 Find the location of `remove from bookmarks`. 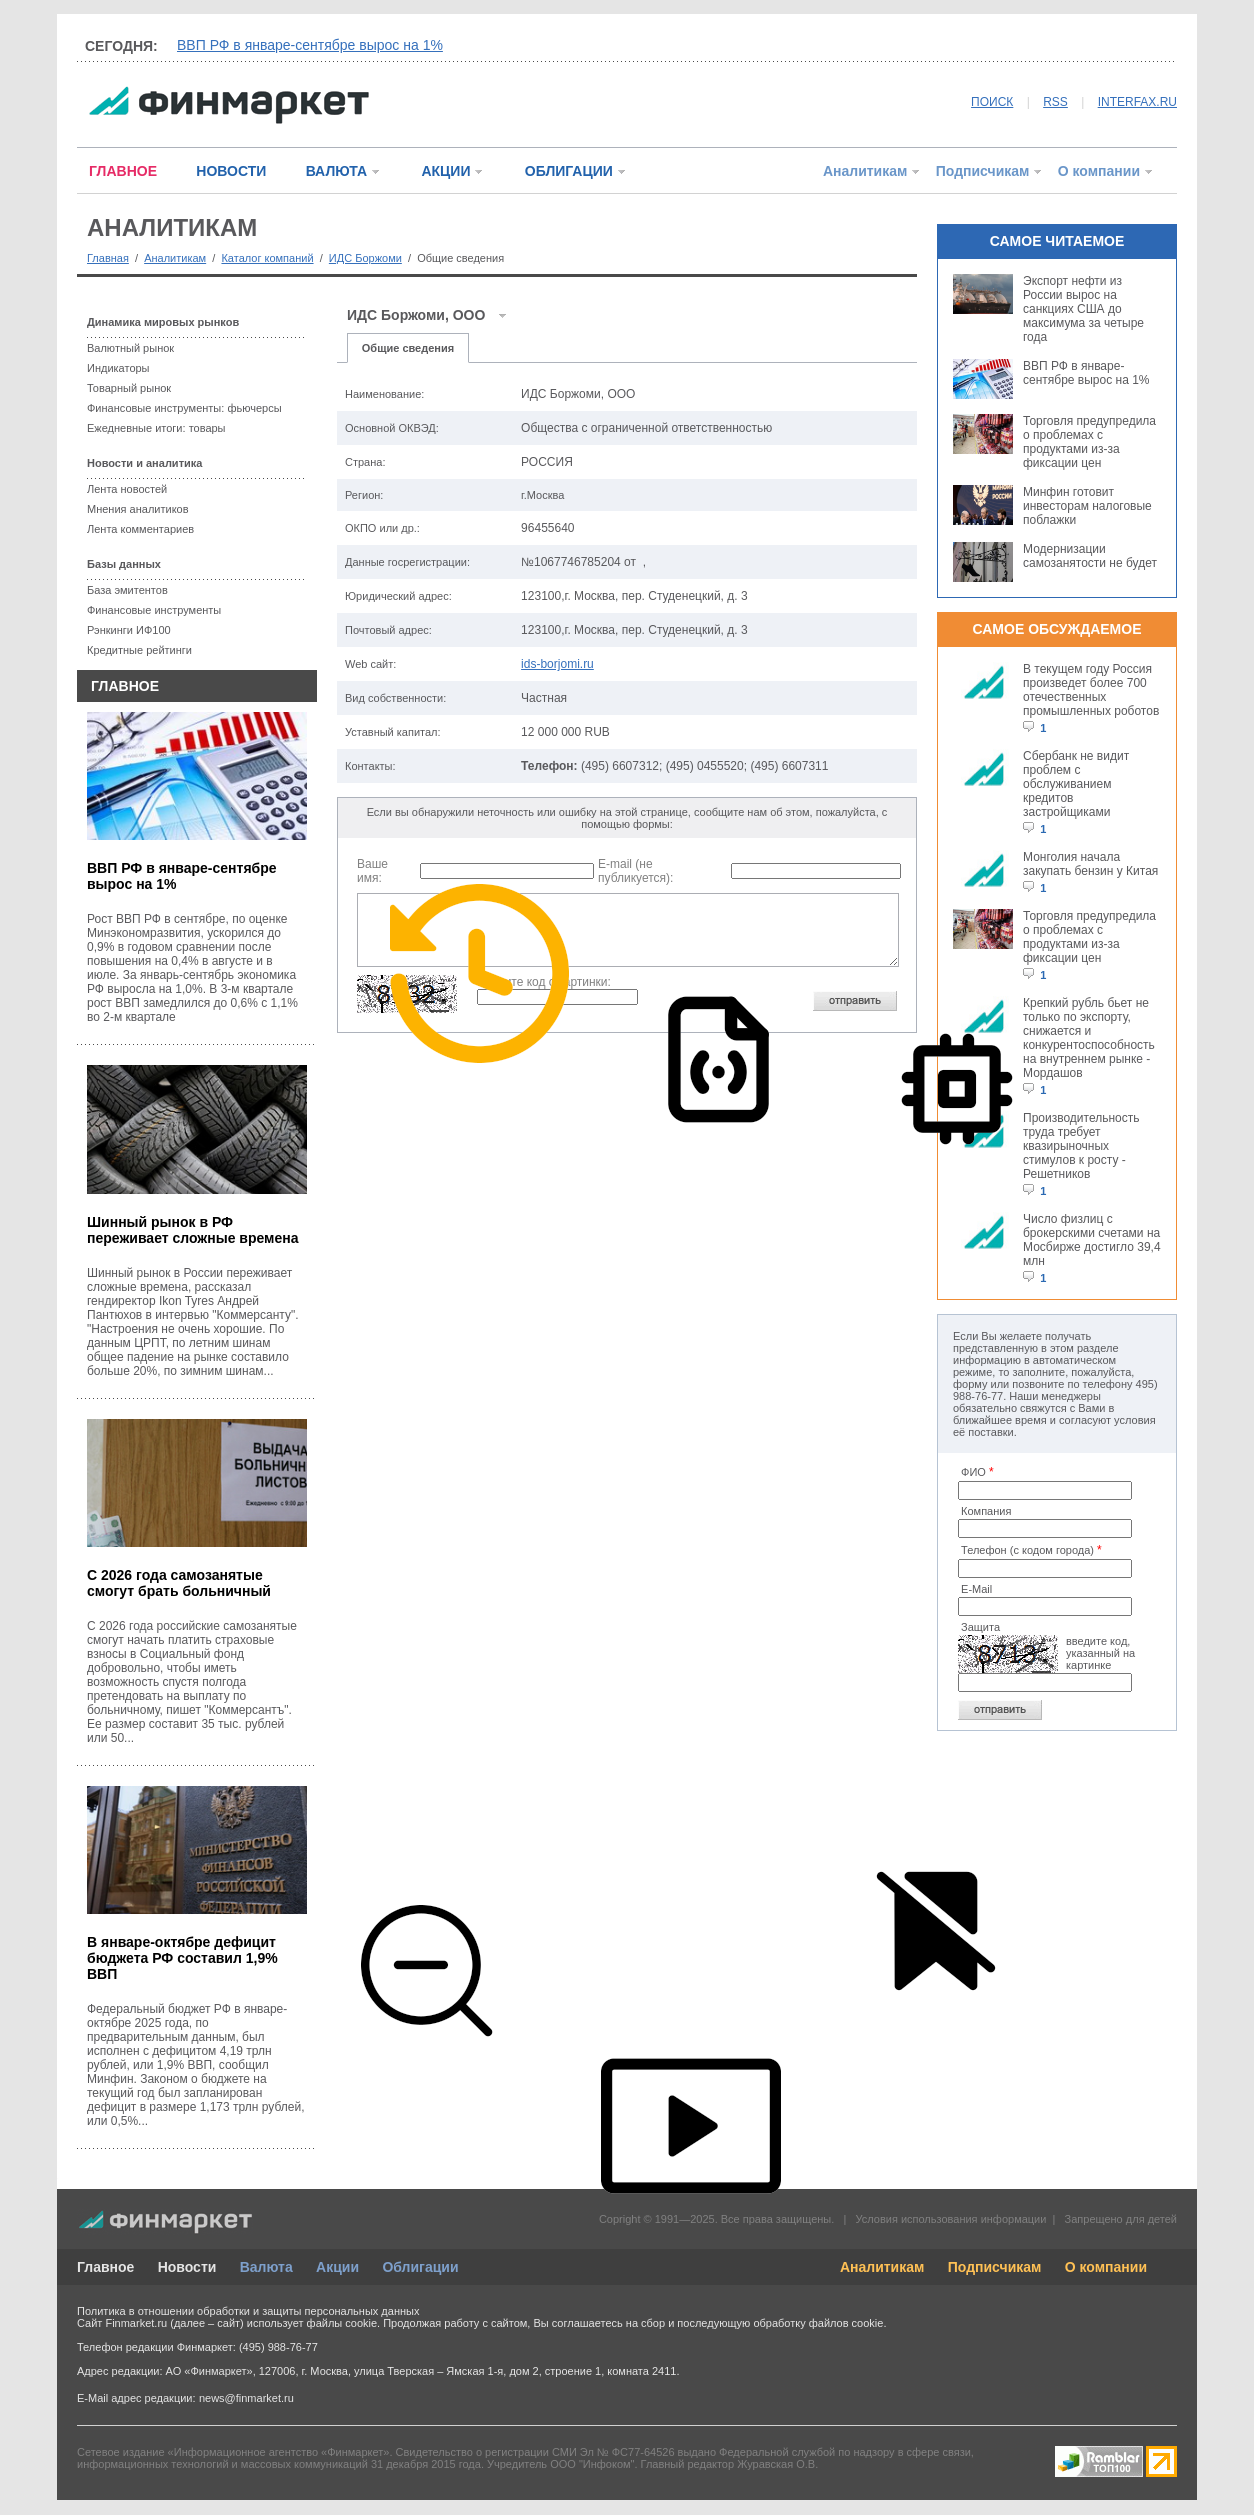

remove from bookmarks is located at coordinates (936, 1931).